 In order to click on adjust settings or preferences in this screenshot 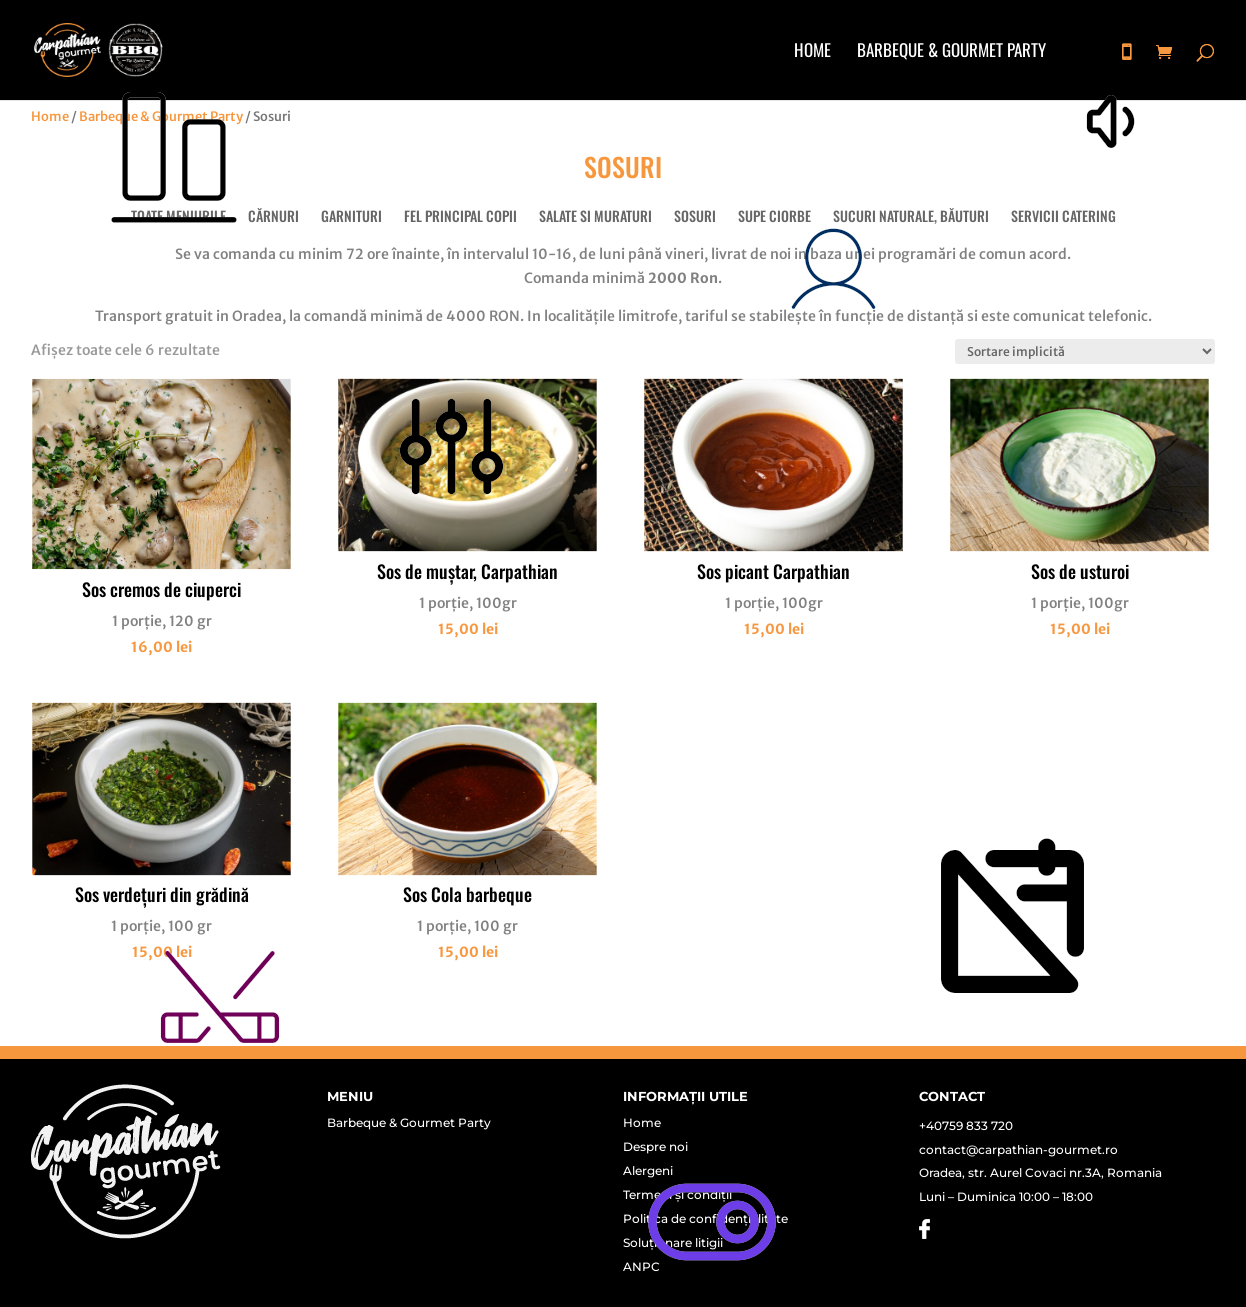, I will do `click(451, 446)`.